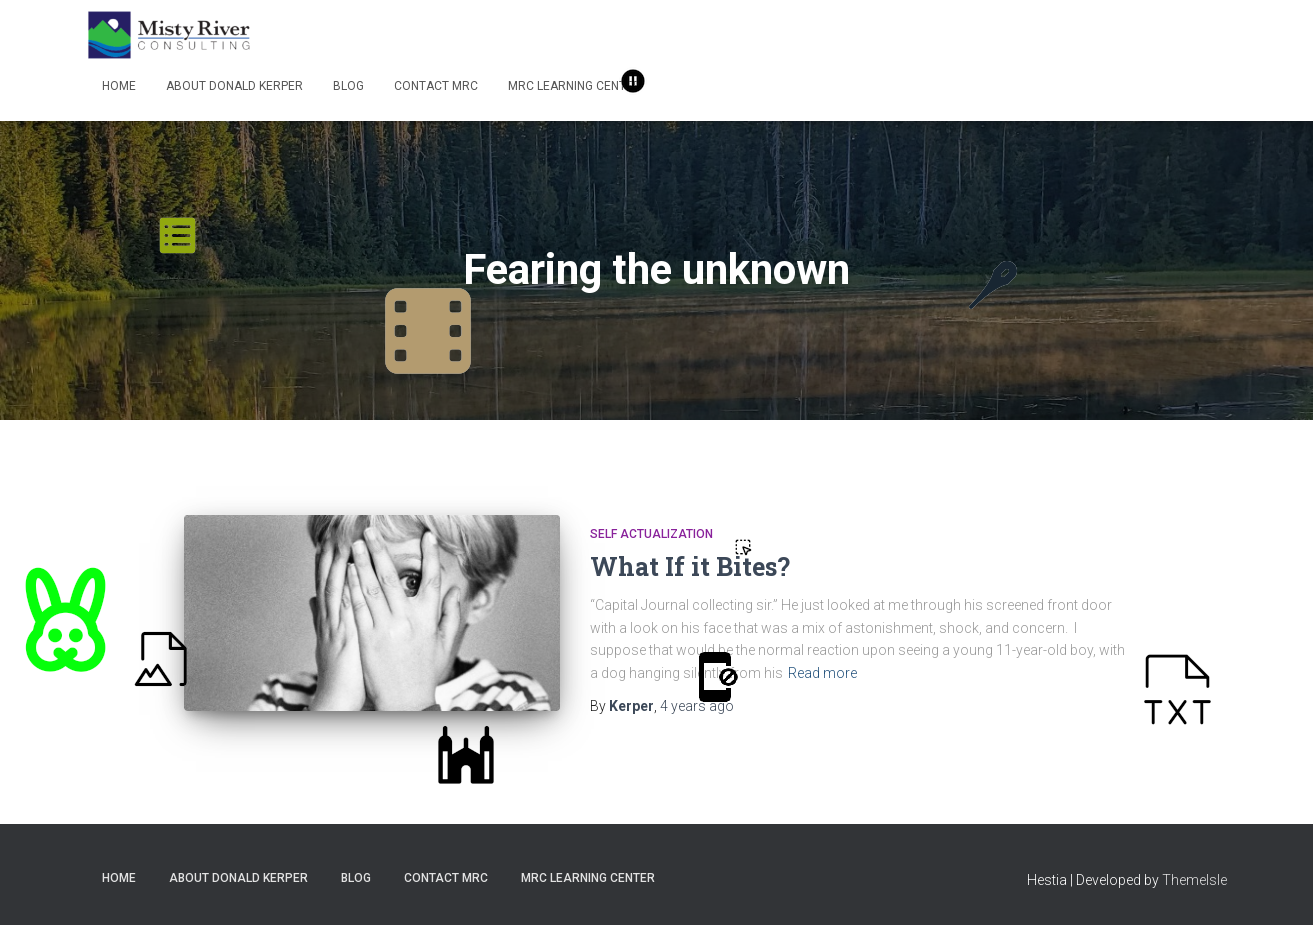  What do you see at coordinates (1177, 692) in the screenshot?
I see `open a text file` at bounding box center [1177, 692].